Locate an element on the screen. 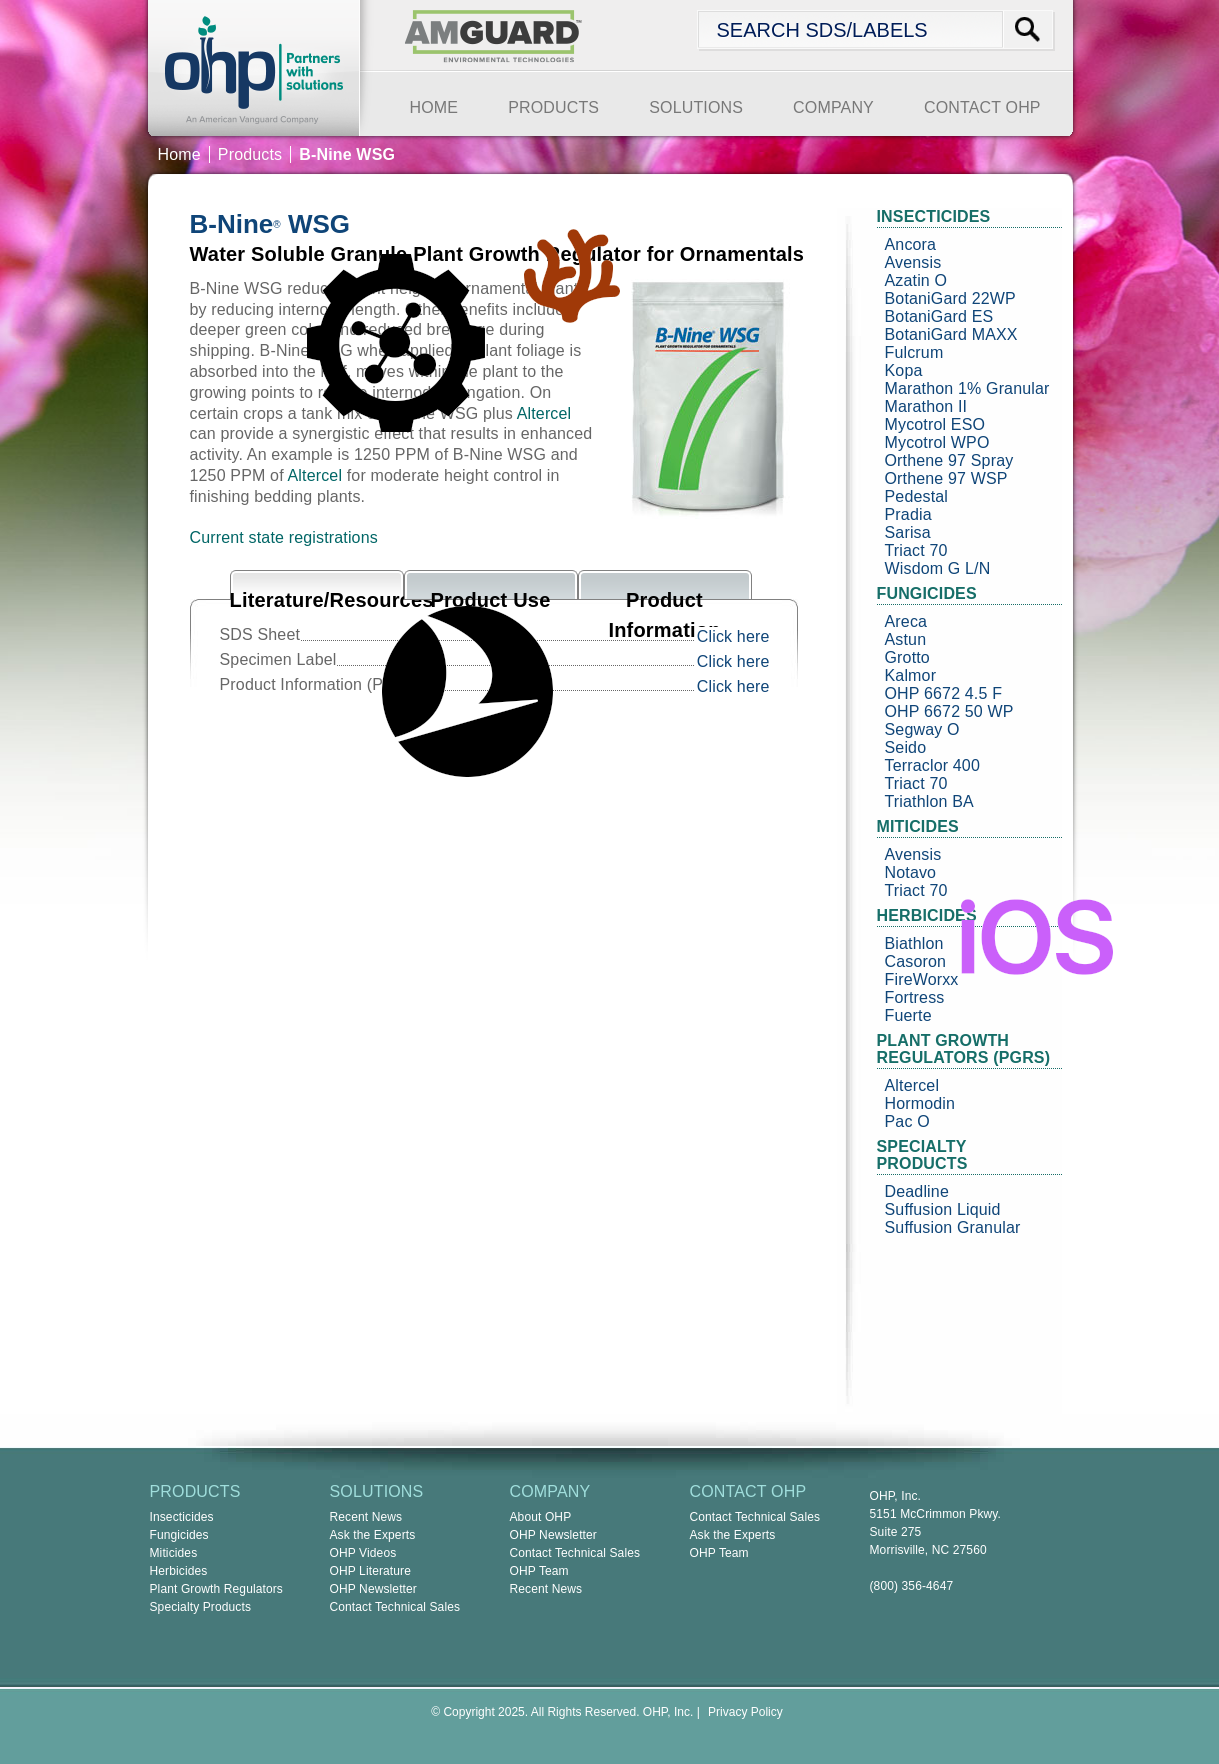  SVGO tool or SVG optimization settings is located at coordinates (396, 343).